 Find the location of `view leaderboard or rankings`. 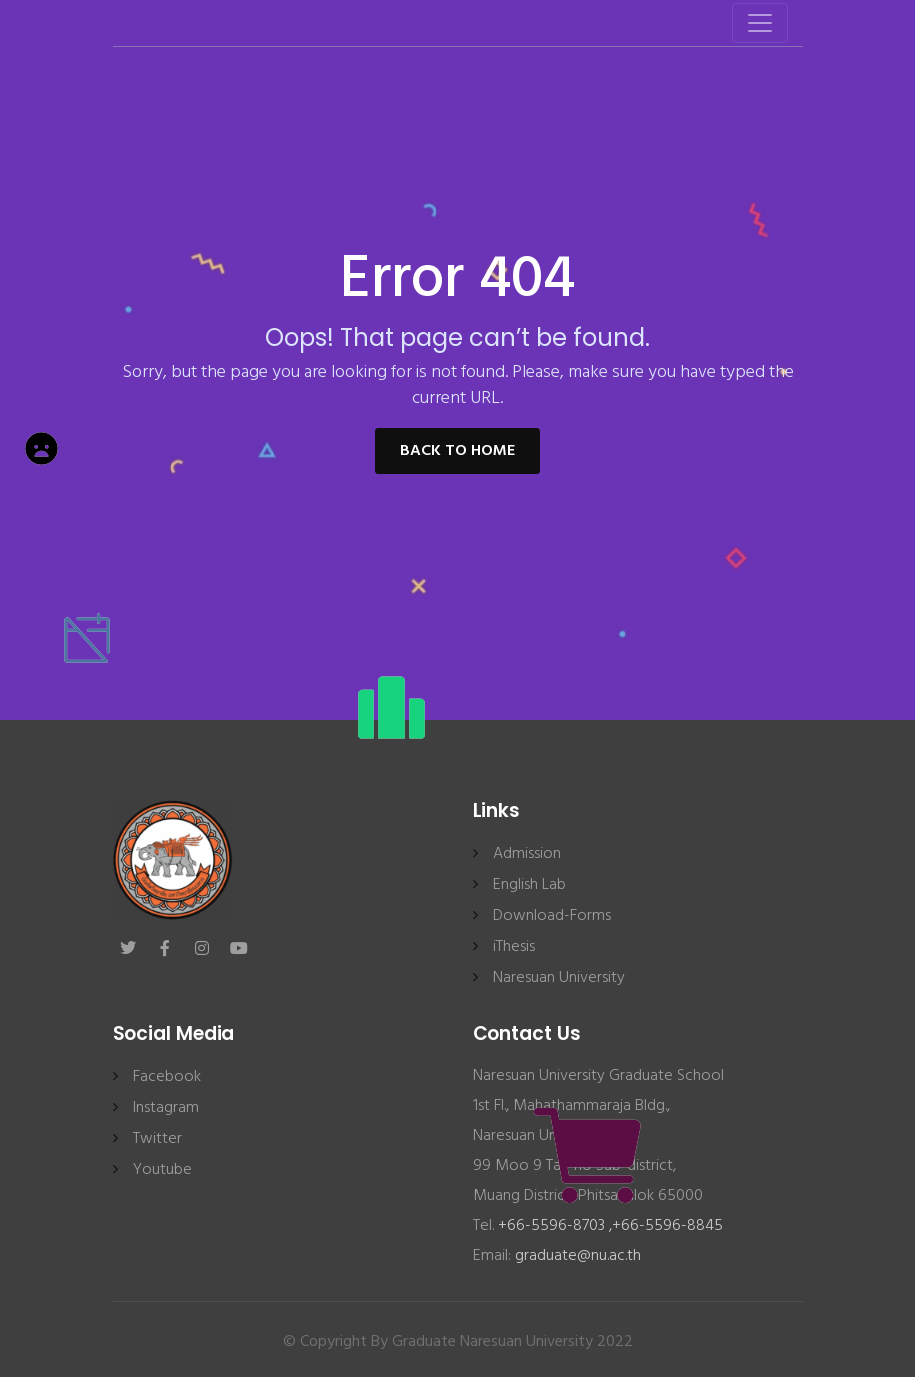

view leaderboard or rankings is located at coordinates (391, 707).